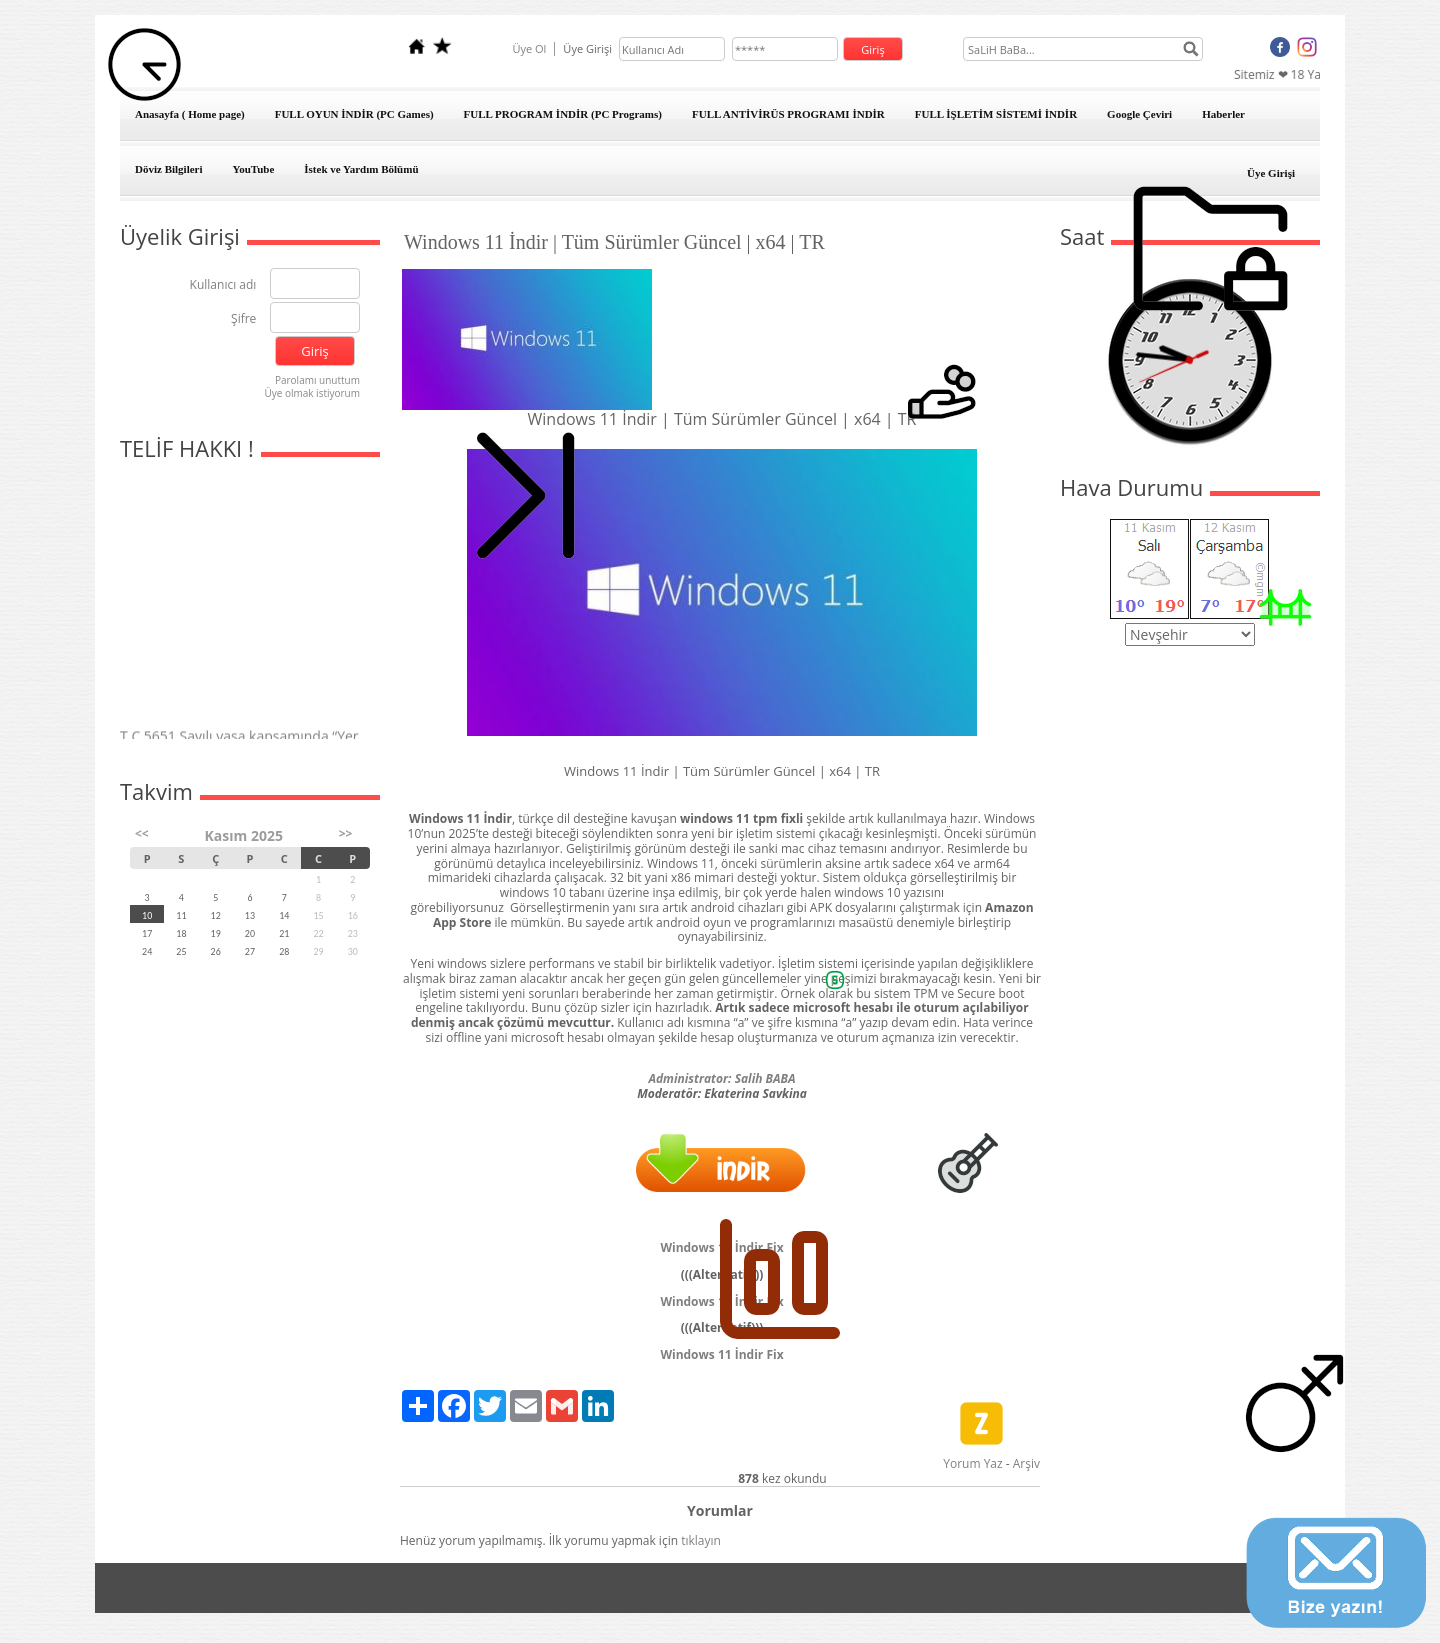 Image resolution: width=1440 pixels, height=1643 pixels. Describe the element at coordinates (528, 495) in the screenshot. I see `skip to end or next item` at that location.